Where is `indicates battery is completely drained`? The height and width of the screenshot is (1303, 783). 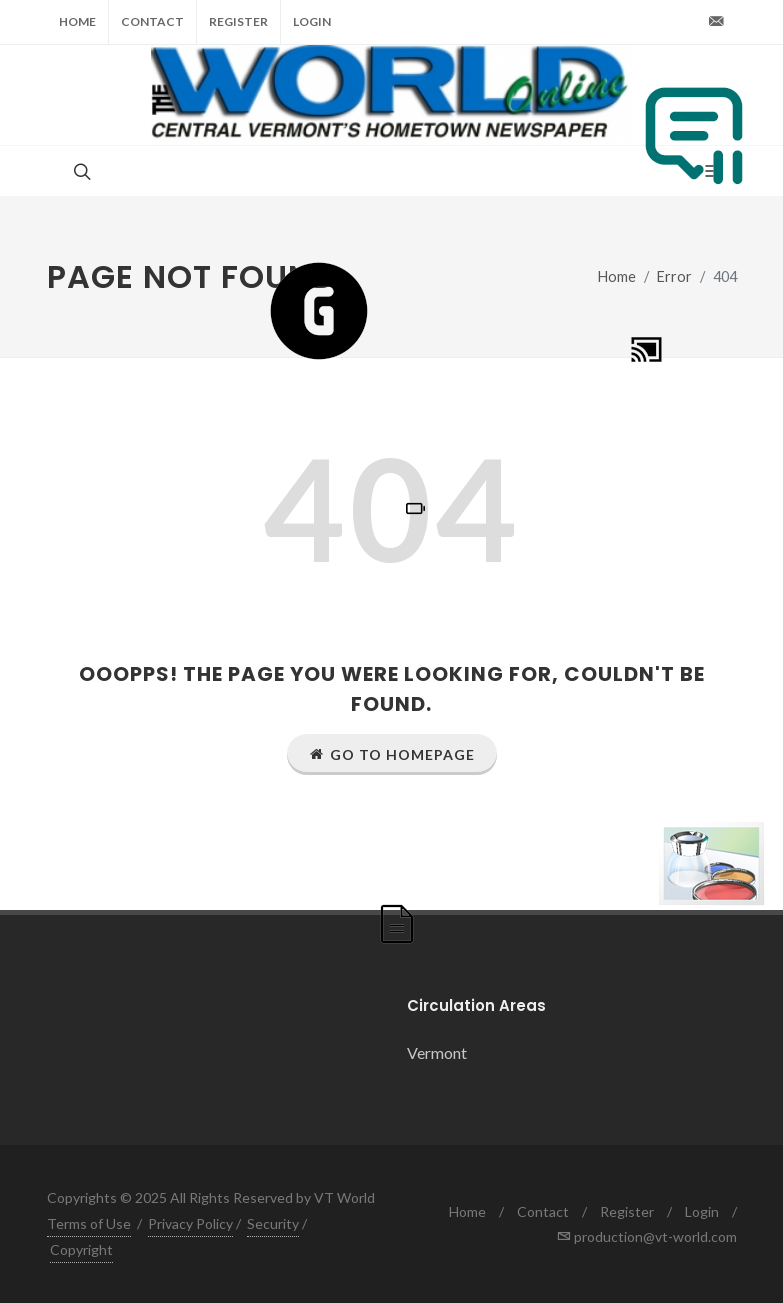 indicates battery is completely drained is located at coordinates (415, 508).